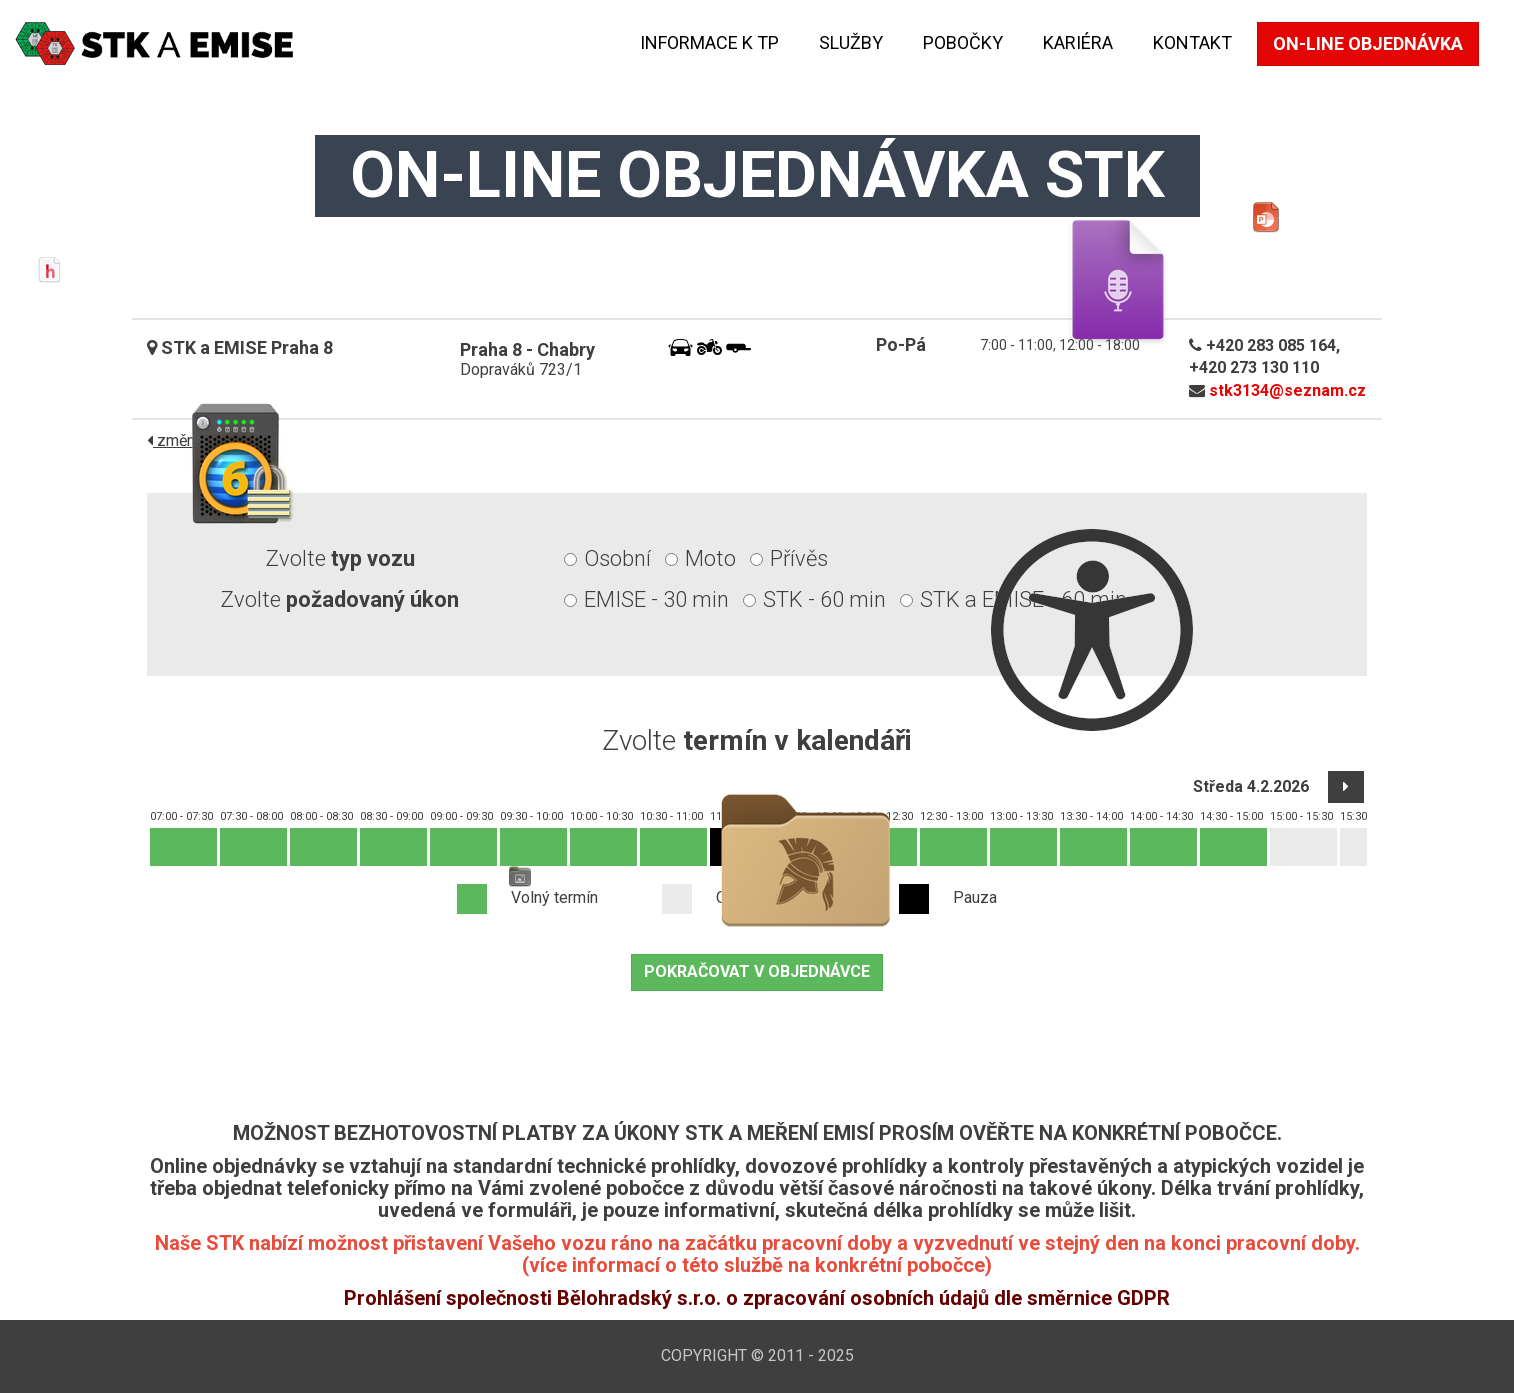  What do you see at coordinates (49, 269) in the screenshot?
I see `c/c++ header file` at bounding box center [49, 269].